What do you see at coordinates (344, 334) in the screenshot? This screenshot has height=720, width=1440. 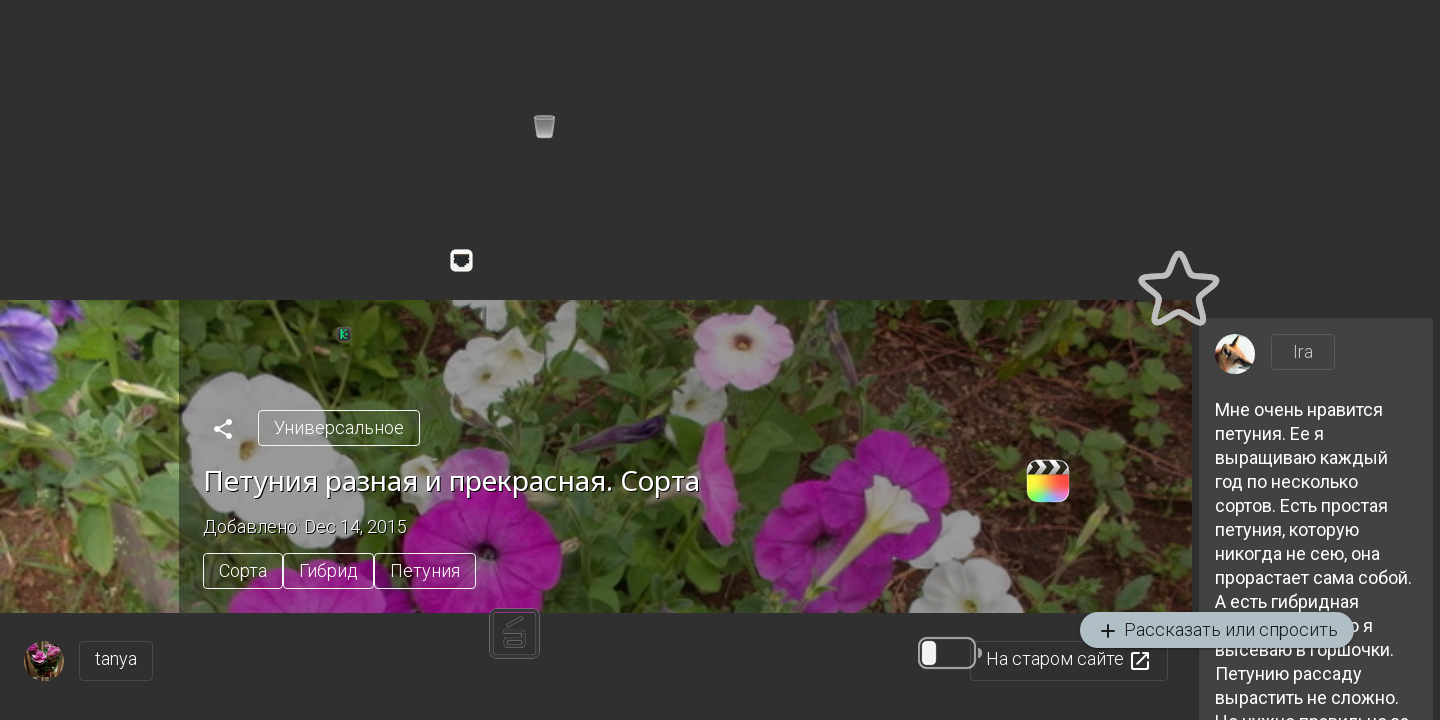 I see `open cachyos kernel manager` at bounding box center [344, 334].